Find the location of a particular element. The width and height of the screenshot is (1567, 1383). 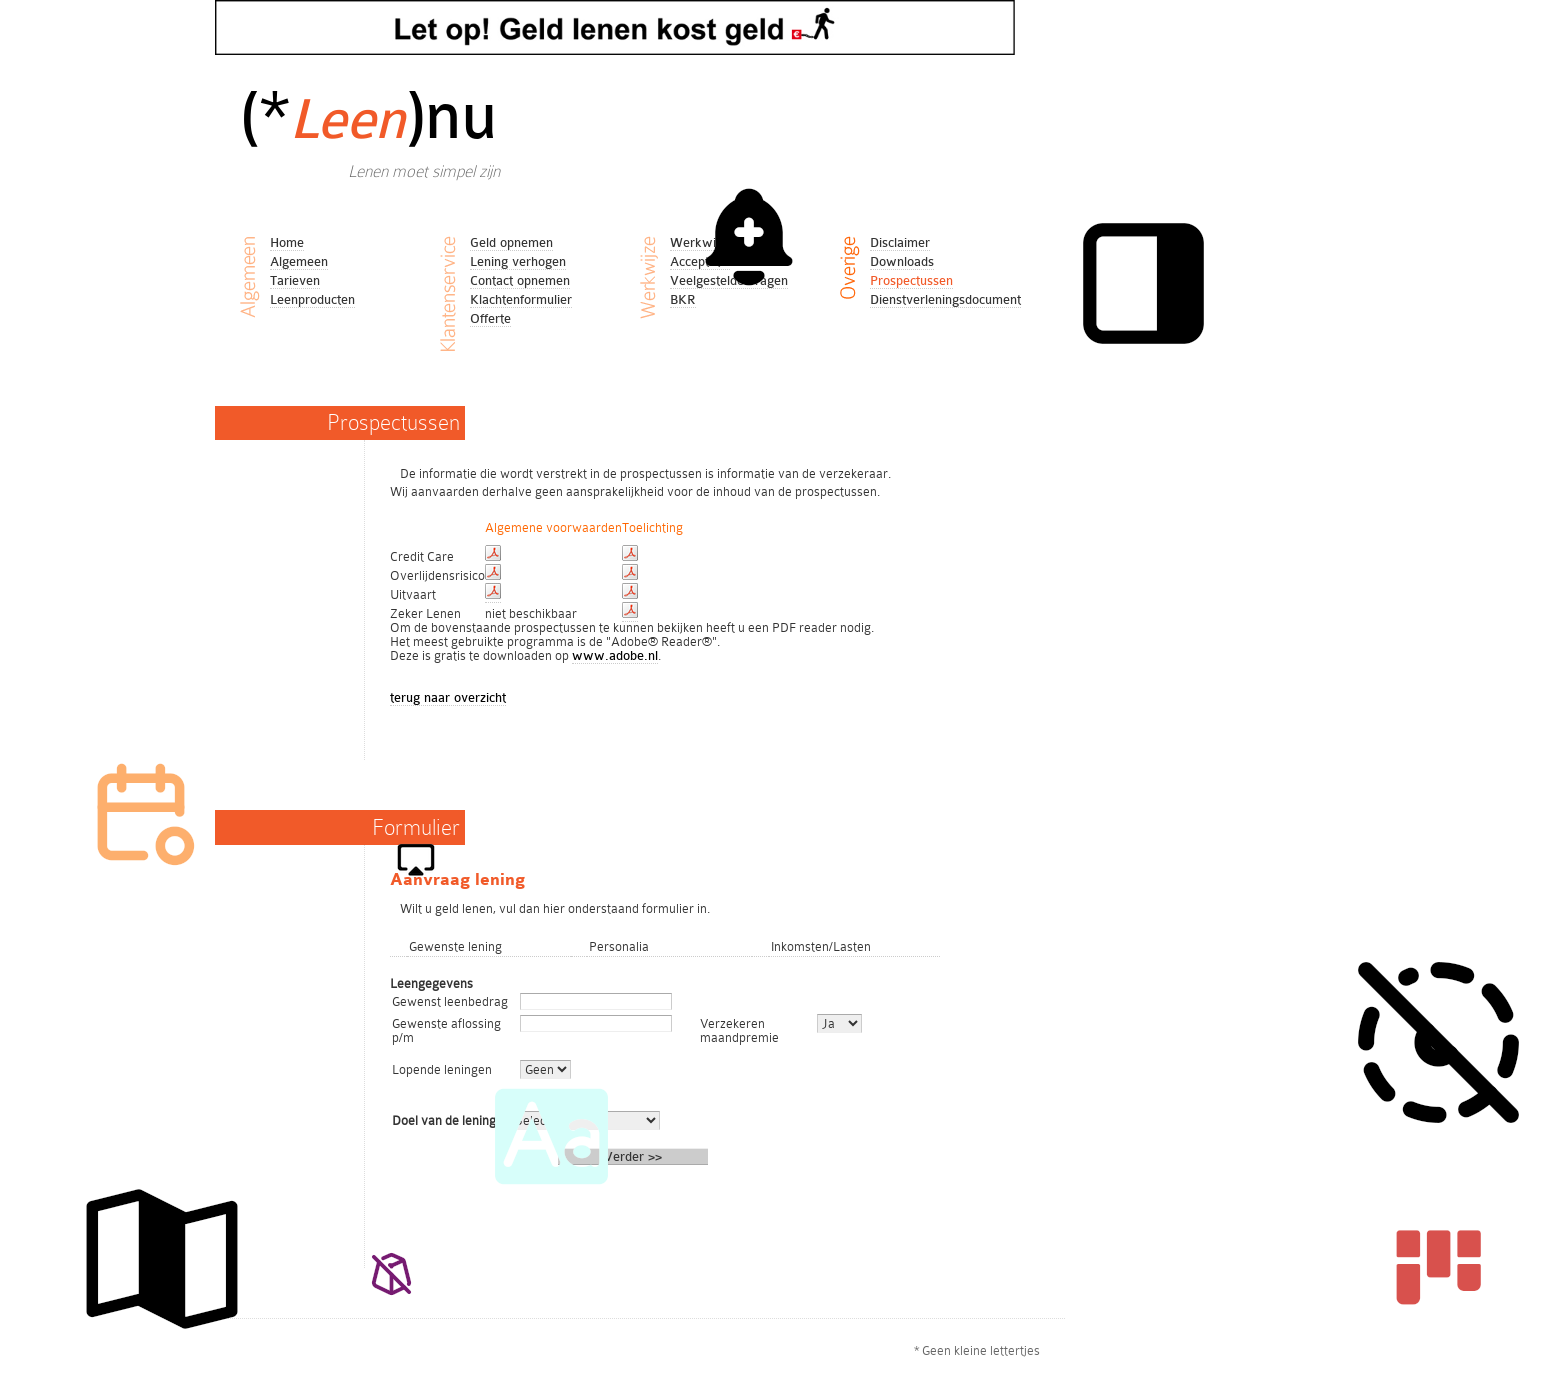

stream content to an external display is located at coordinates (416, 859).